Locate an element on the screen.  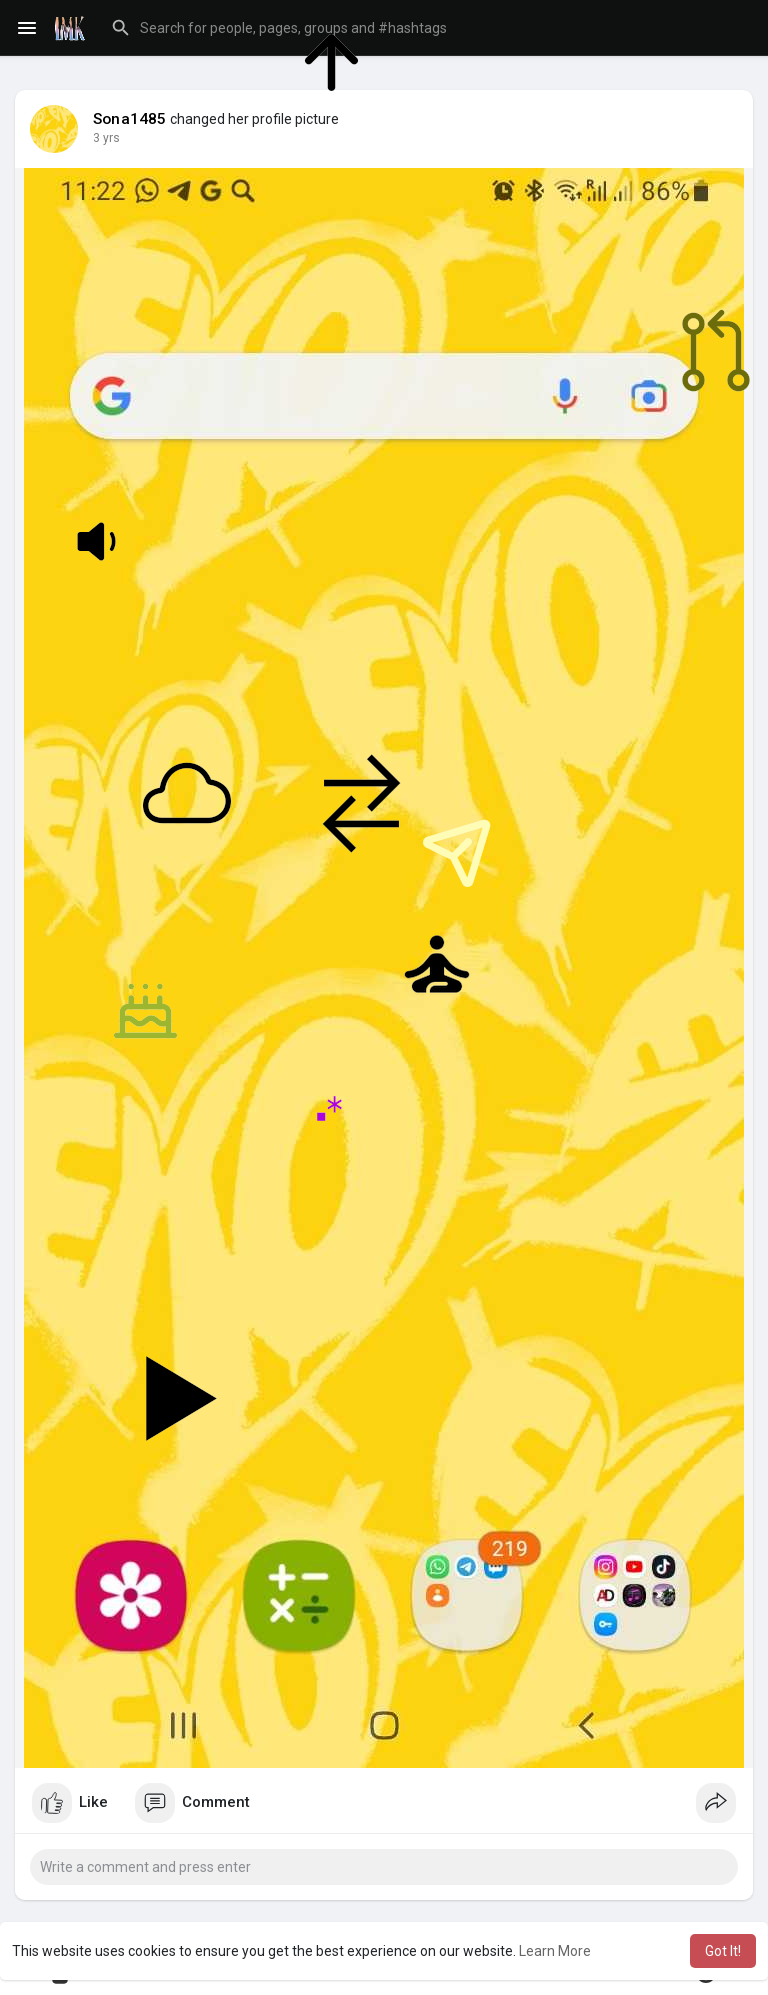
start playing media is located at coordinates (181, 1398).